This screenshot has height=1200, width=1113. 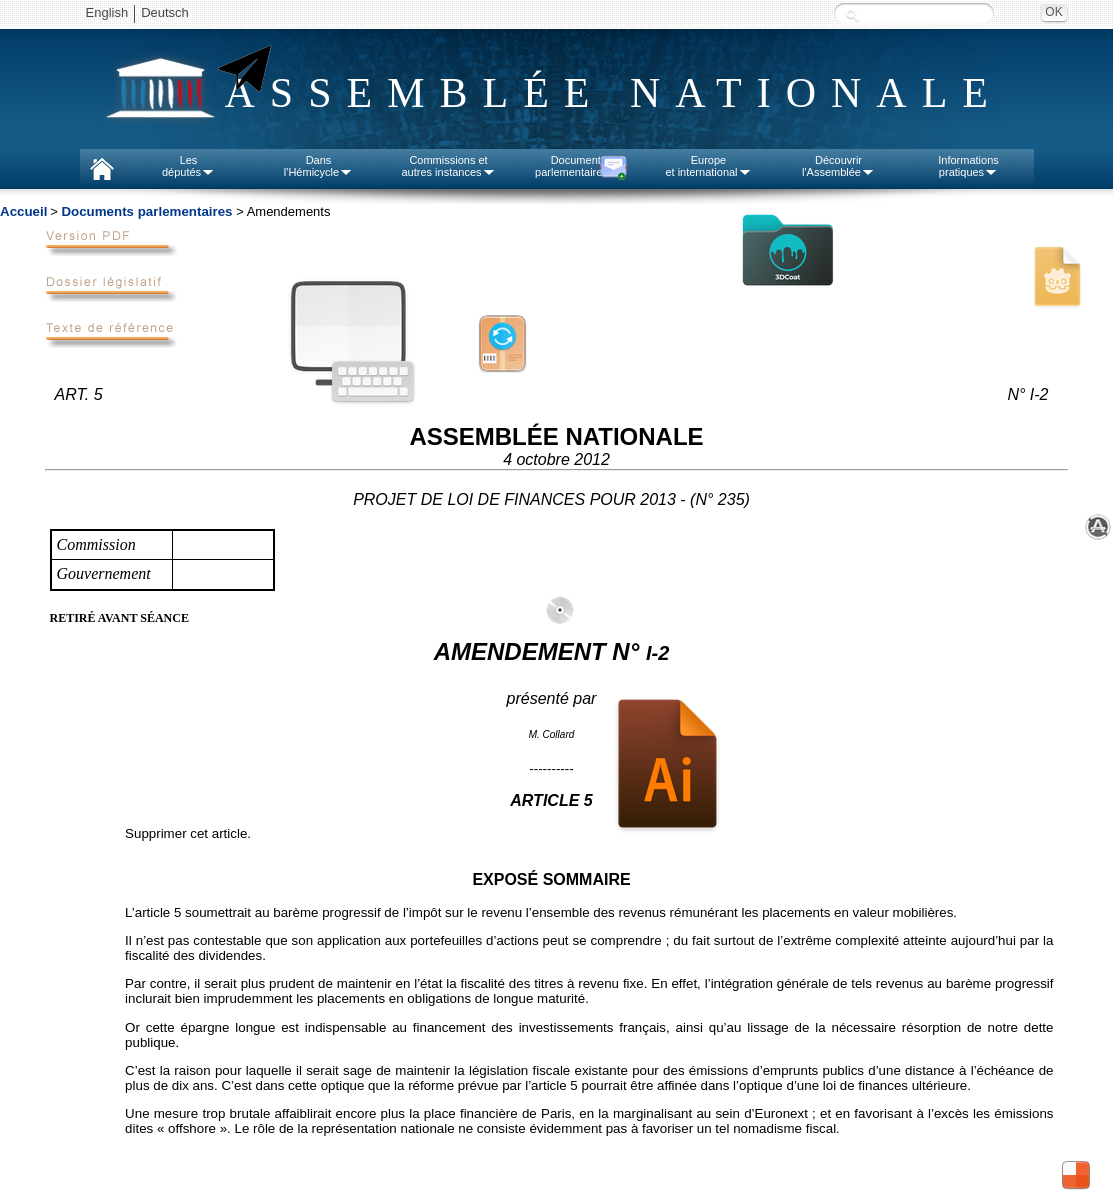 I want to click on open the software update notifier app, so click(x=1098, y=527).